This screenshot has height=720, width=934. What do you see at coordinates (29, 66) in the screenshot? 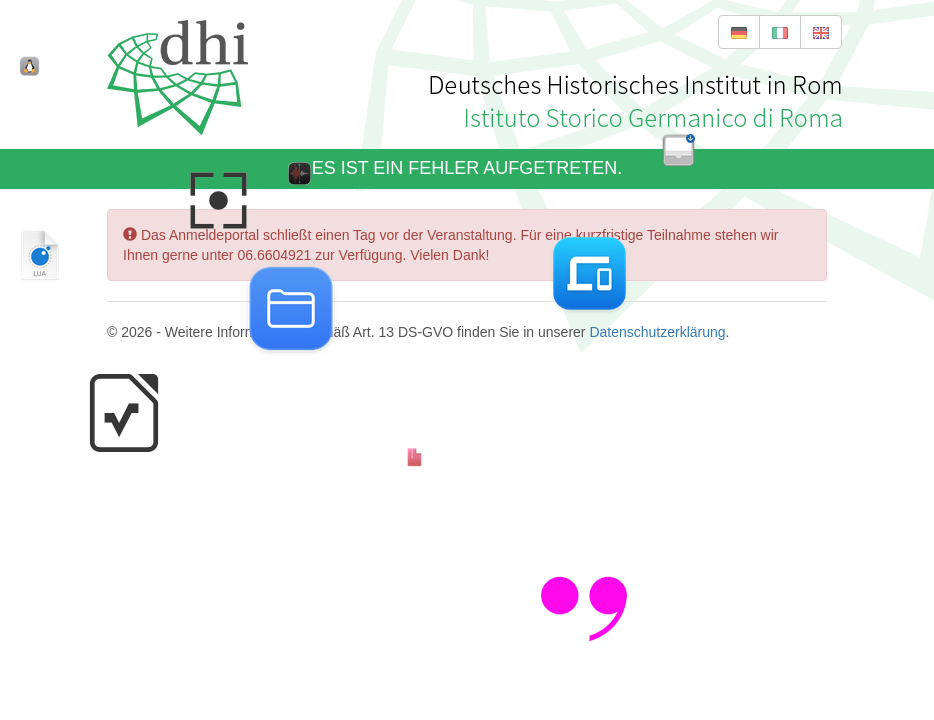
I see `access linux system preferences` at bounding box center [29, 66].